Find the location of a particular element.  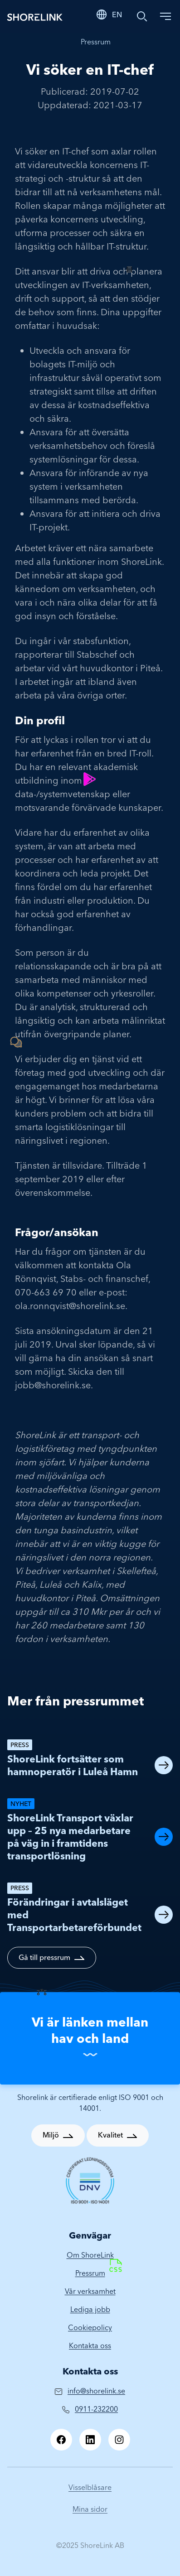

view or open a CSS stylesheet file is located at coordinates (116, 2266).